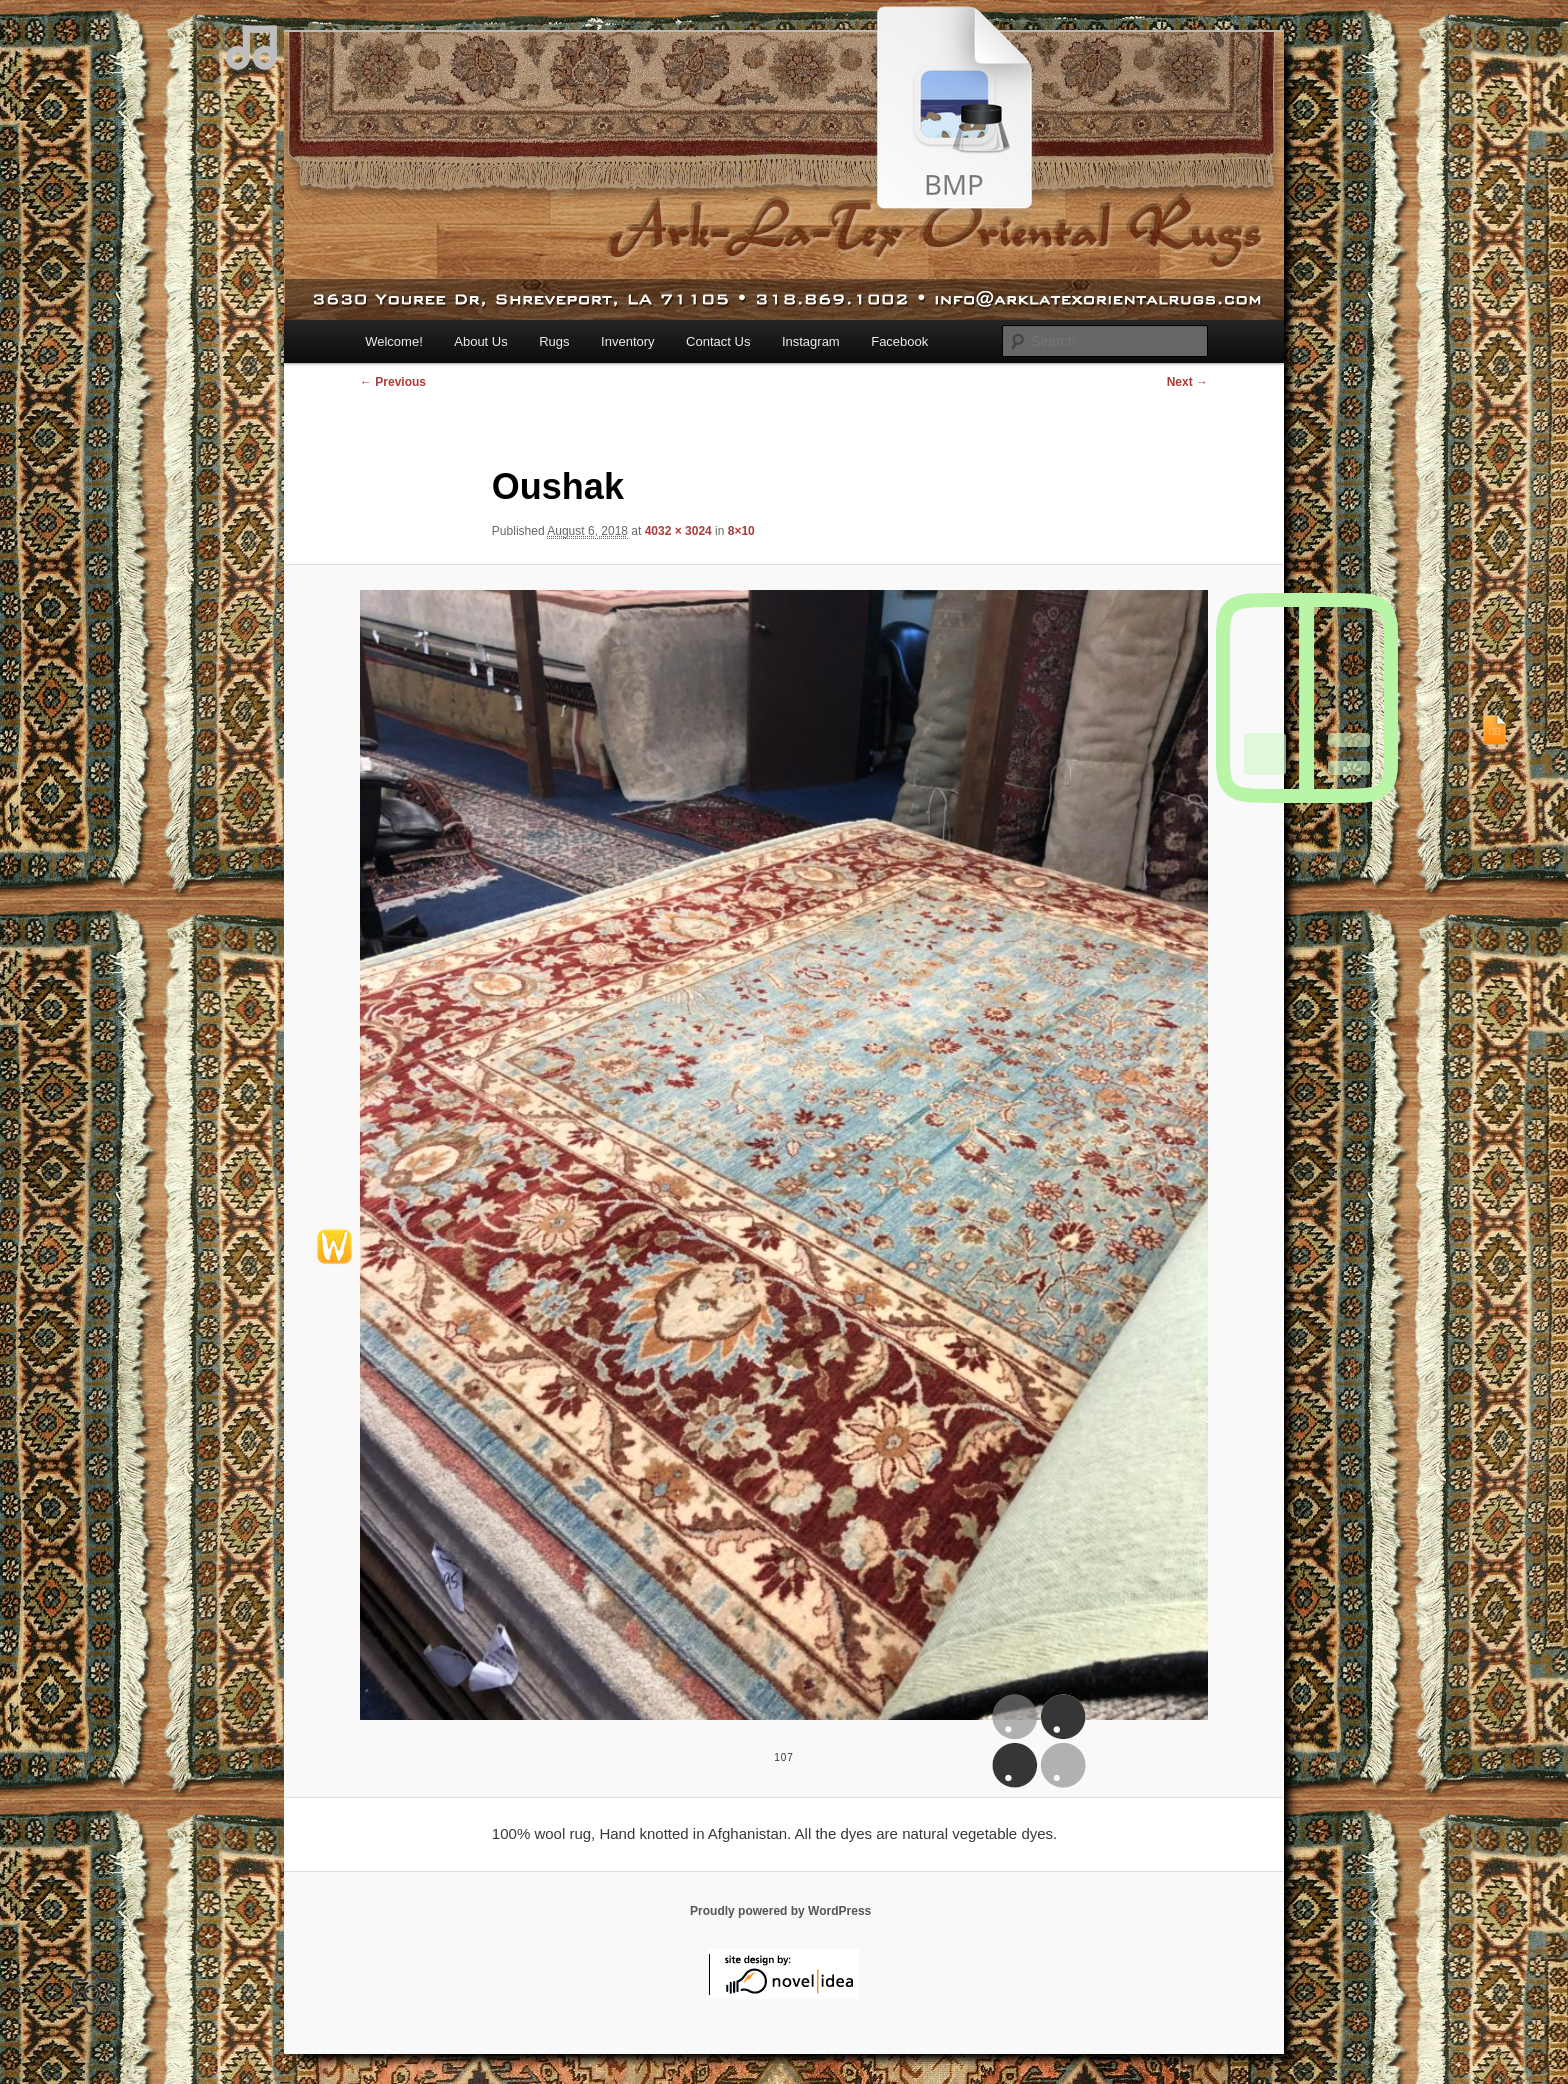 This screenshot has width=1568, height=2084. I want to click on open your music folder, so click(253, 46).